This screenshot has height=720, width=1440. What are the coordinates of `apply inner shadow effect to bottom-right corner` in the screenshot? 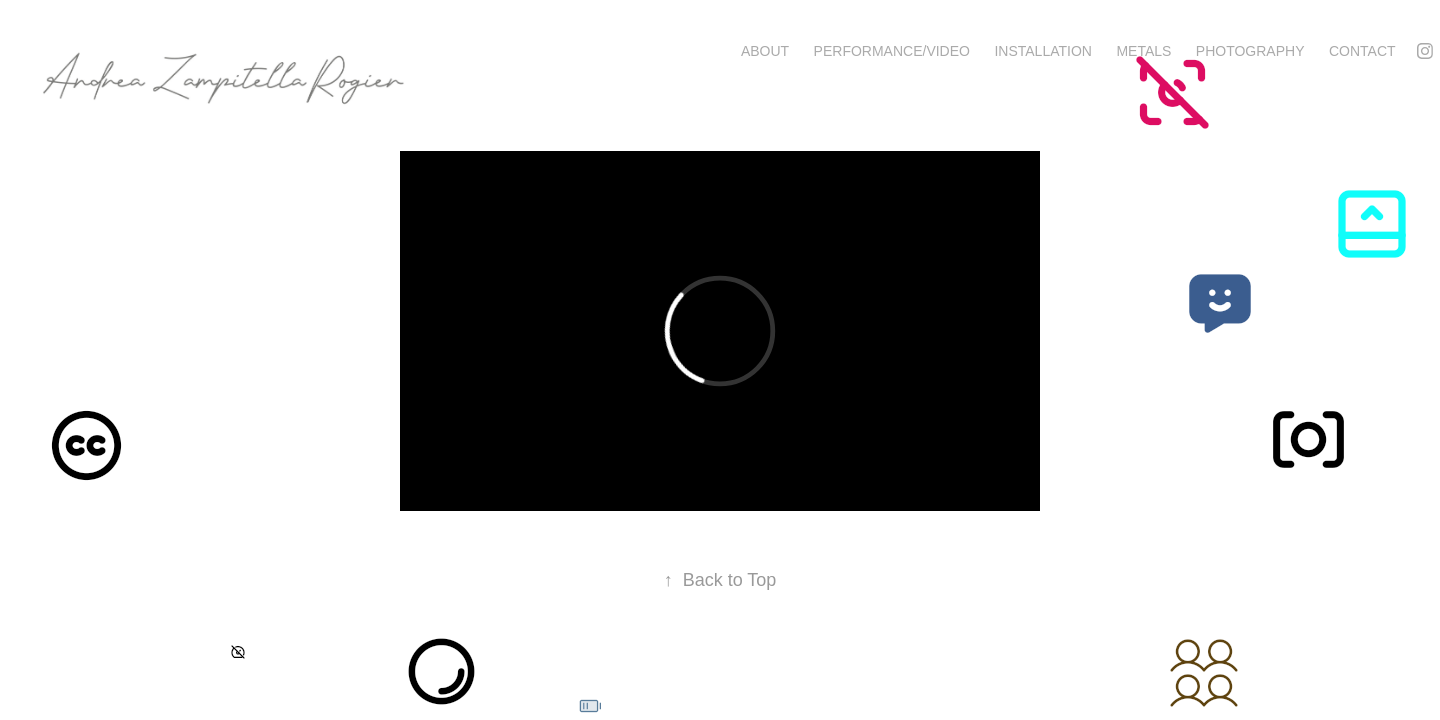 It's located at (441, 671).